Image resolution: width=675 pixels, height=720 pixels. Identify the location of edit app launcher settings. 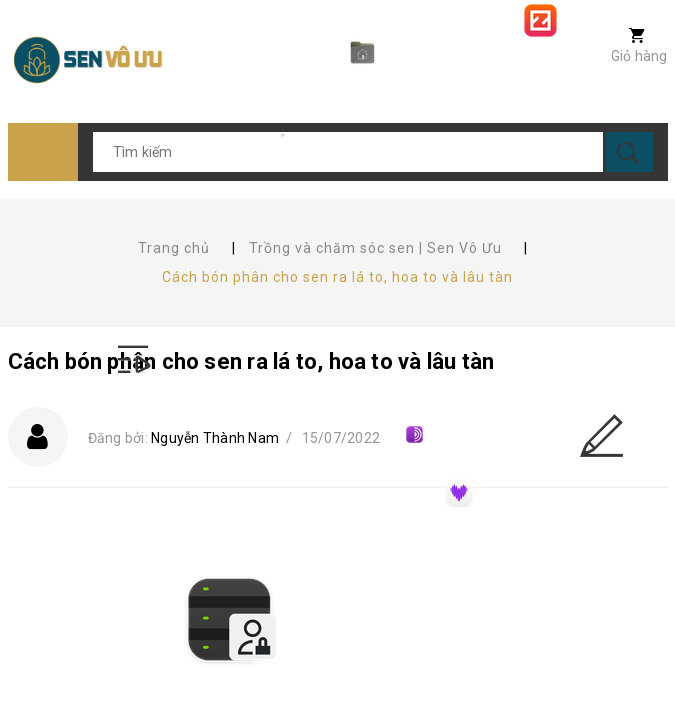
(601, 435).